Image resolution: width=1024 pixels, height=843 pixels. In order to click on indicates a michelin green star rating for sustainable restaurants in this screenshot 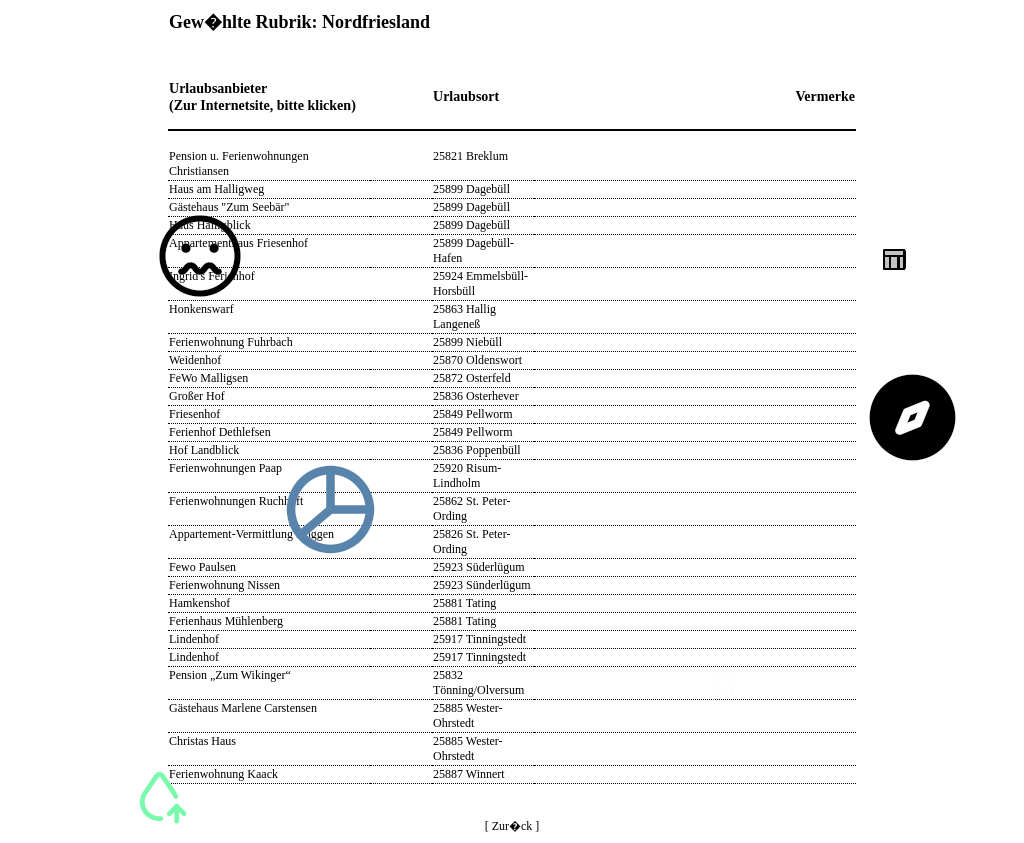, I will do `click(724, 686)`.